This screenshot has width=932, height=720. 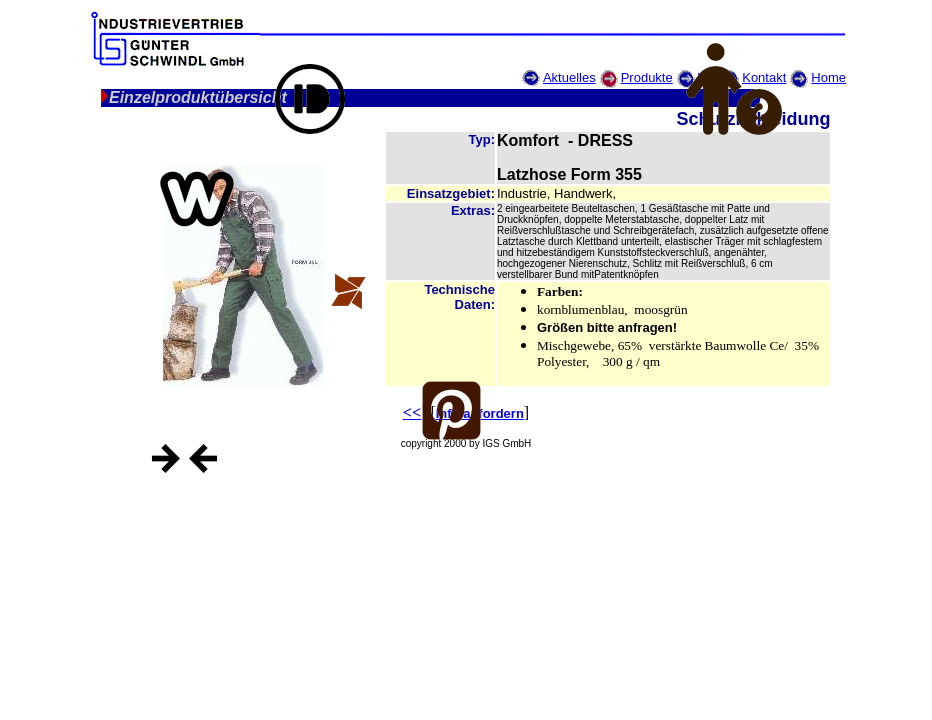 What do you see at coordinates (348, 291) in the screenshot?
I see `MODX content management system logo` at bounding box center [348, 291].